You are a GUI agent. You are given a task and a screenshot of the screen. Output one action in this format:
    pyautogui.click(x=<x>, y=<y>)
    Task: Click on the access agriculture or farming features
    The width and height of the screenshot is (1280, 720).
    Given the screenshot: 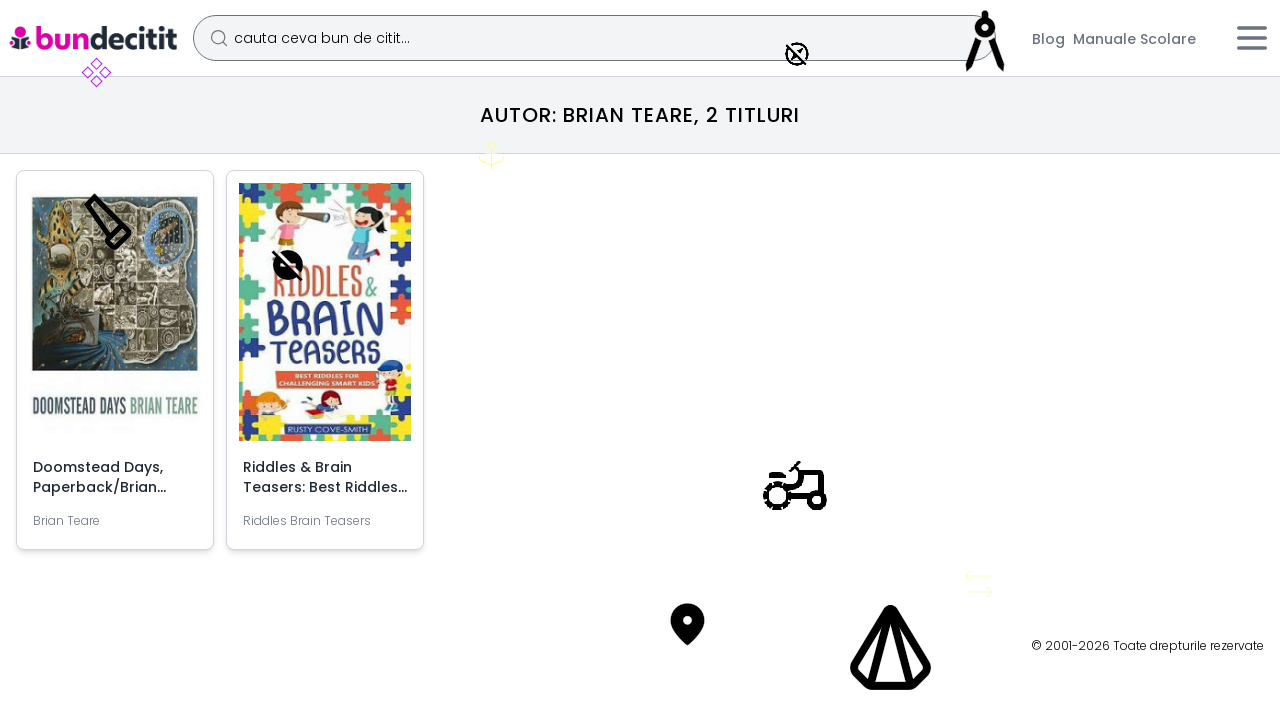 What is the action you would take?
    pyautogui.click(x=795, y=487)
    